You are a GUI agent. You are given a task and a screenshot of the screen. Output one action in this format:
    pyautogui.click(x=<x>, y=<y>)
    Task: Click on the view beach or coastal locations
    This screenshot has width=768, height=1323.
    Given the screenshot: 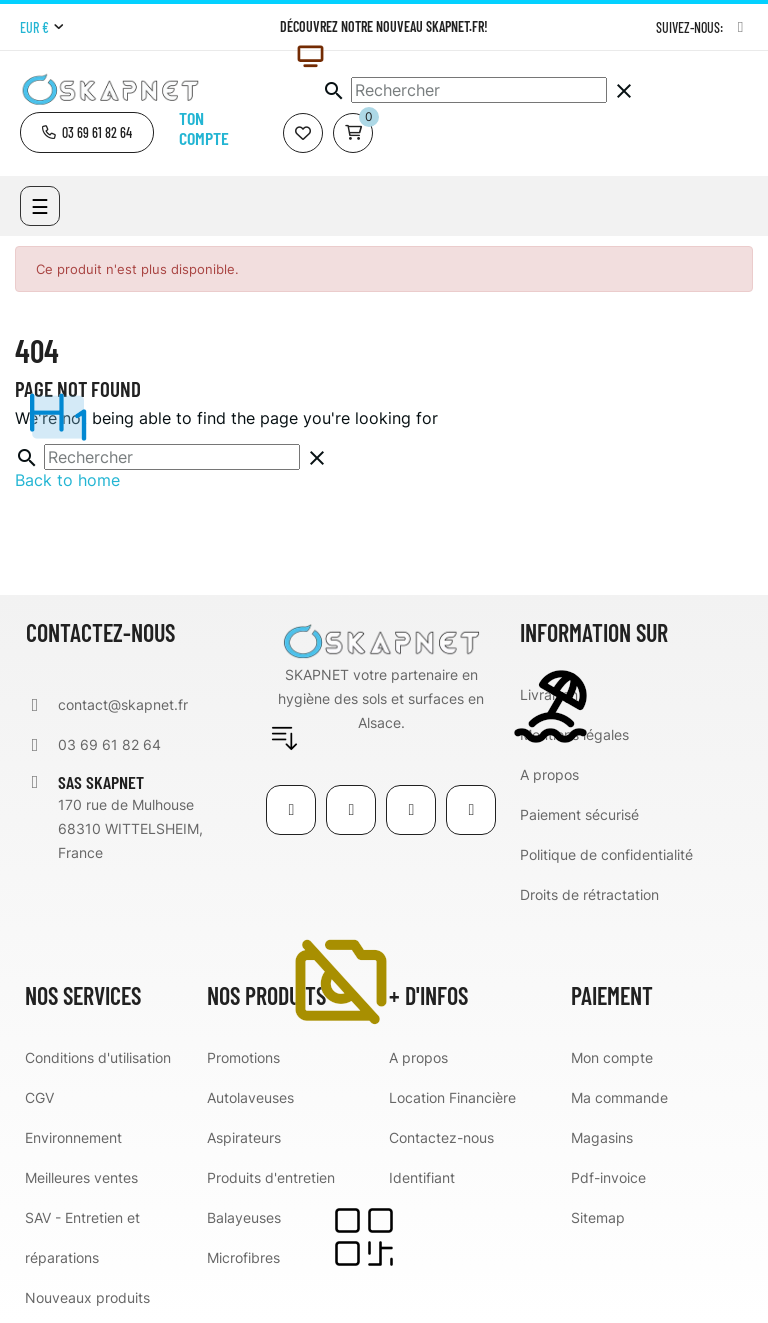 What is the action you would take?
    pyautogui.click(x=550, y=706)
    